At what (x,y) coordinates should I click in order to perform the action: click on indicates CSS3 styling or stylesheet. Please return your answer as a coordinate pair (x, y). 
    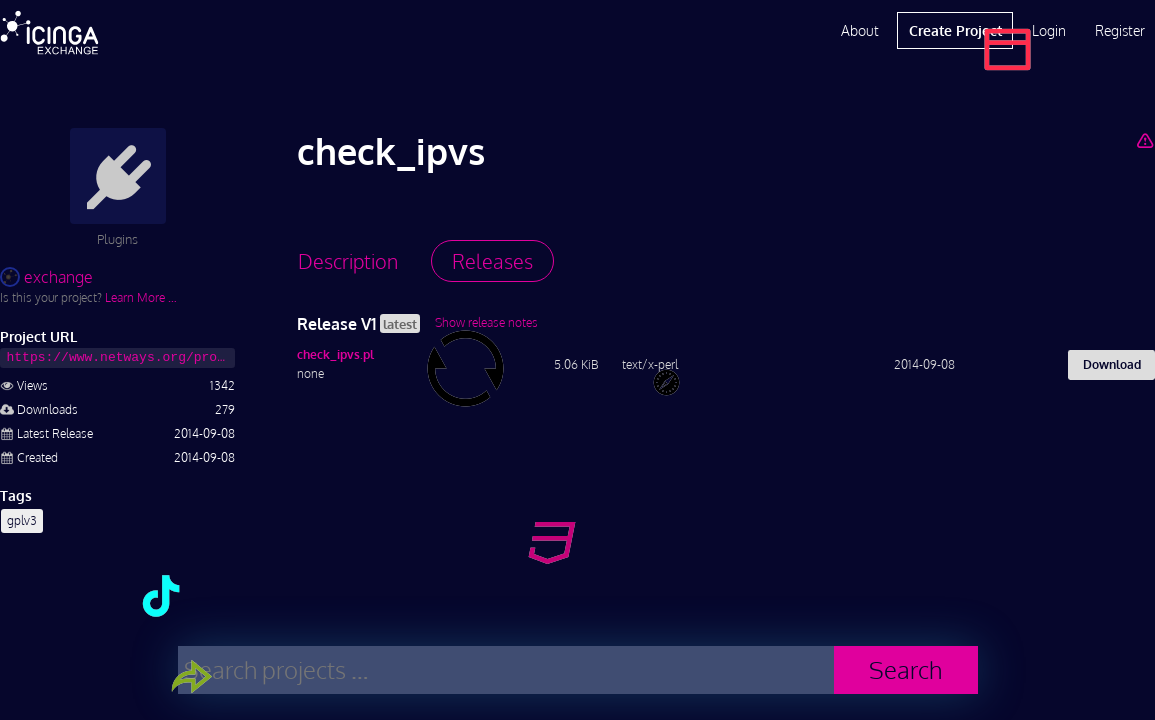
    Looking at the image, I should click on (552, 543).